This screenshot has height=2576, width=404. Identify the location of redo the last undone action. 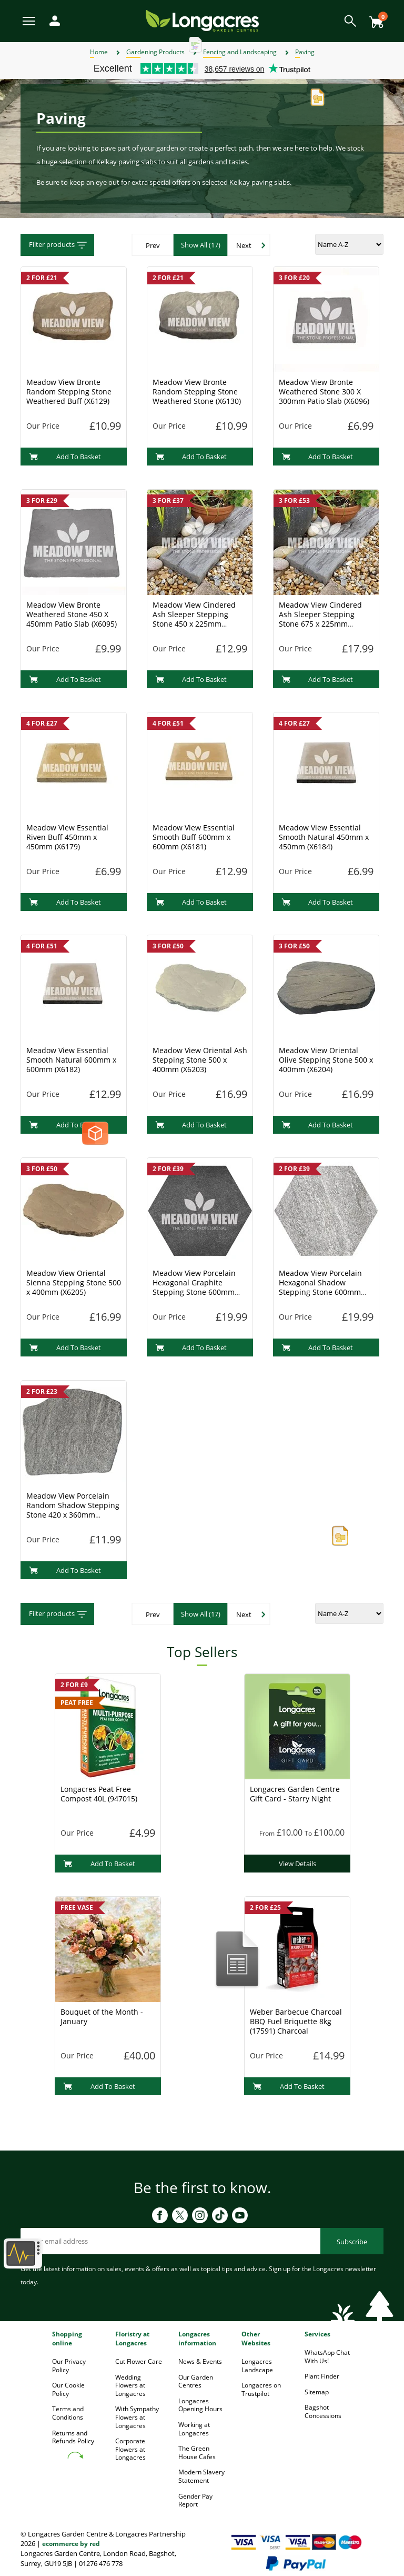
(75, 2455).